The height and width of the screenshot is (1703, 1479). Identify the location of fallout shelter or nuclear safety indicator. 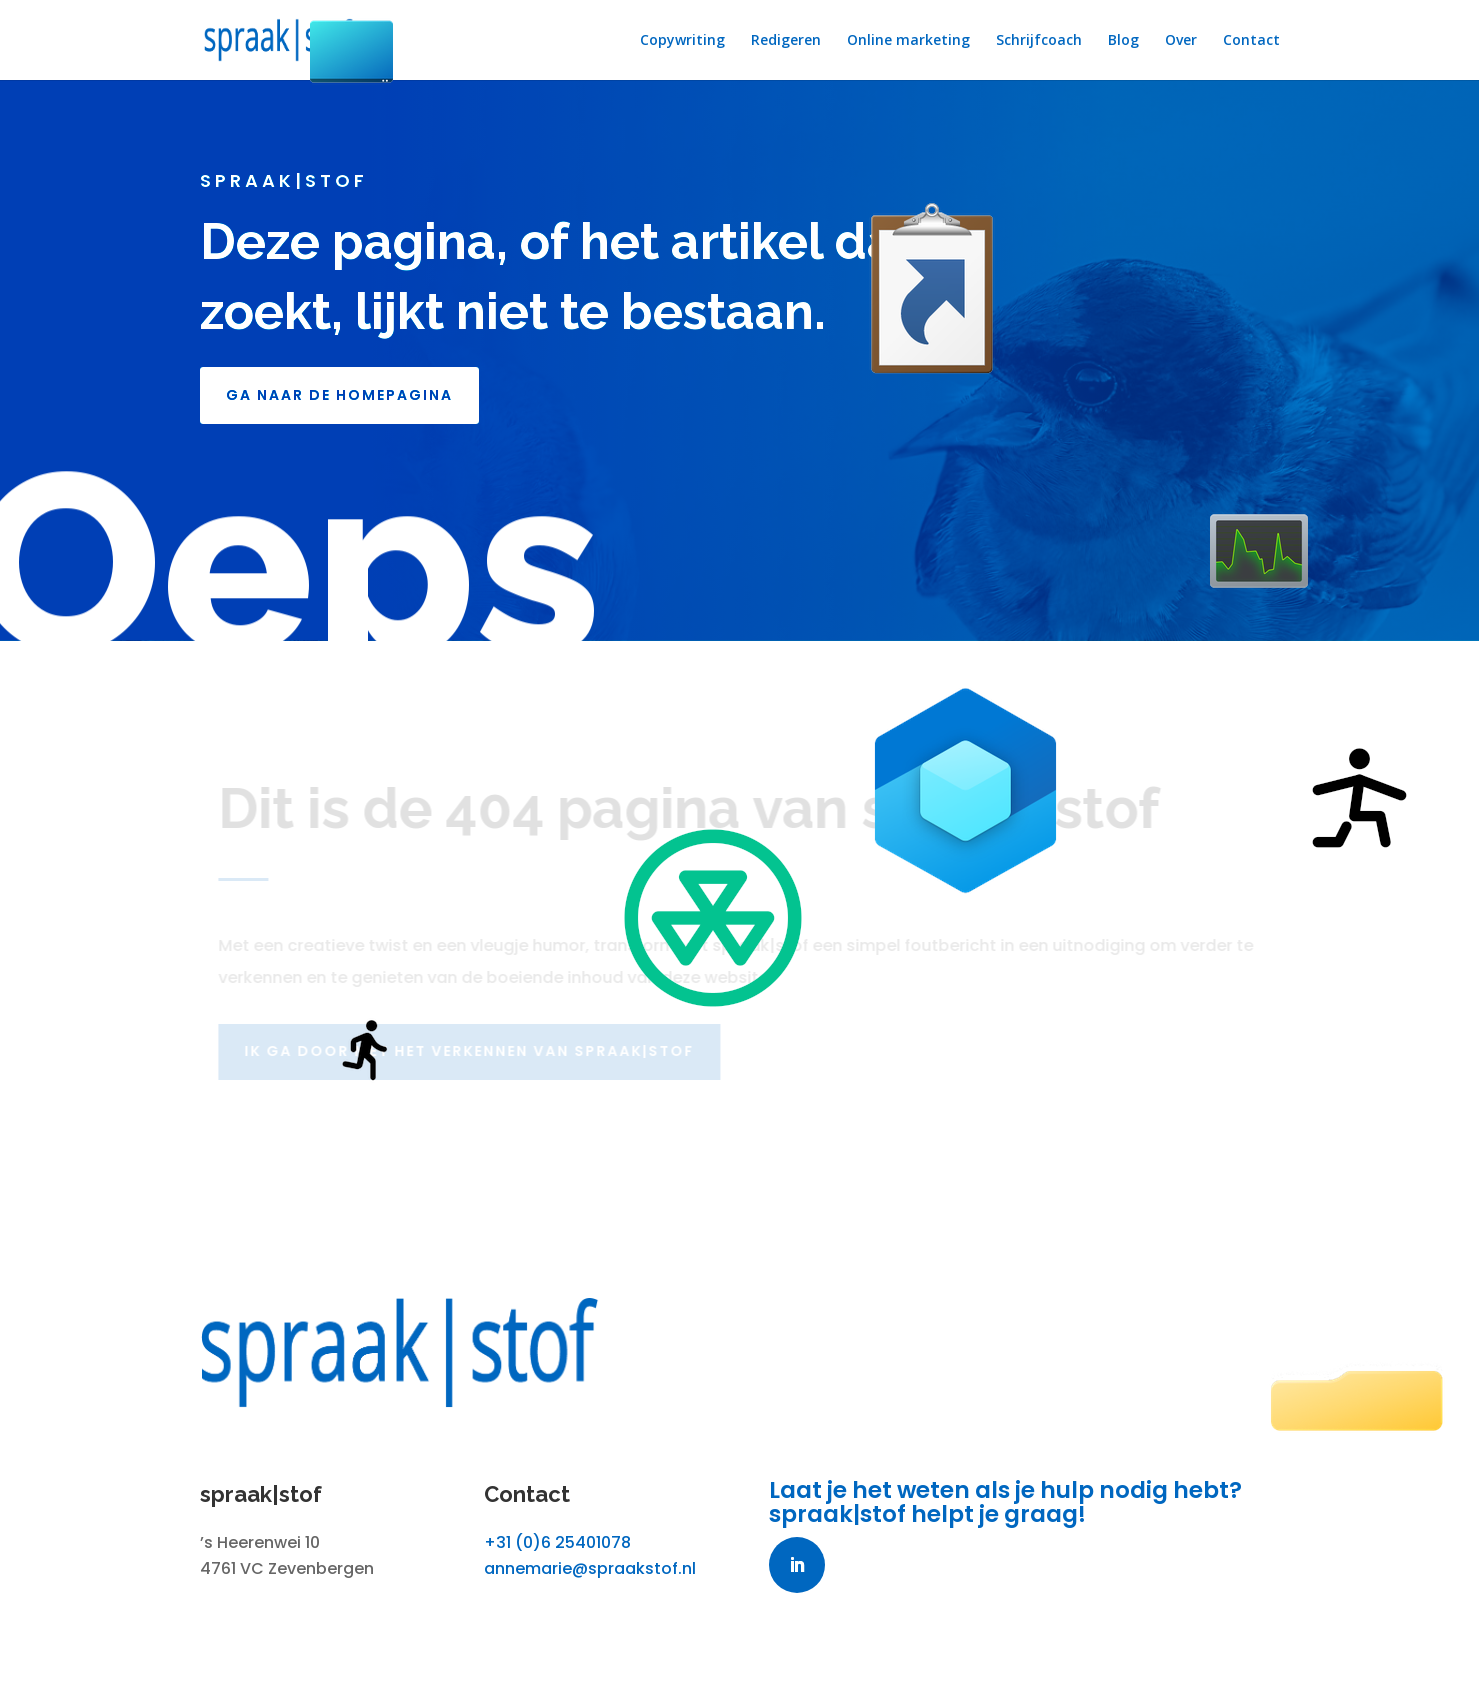
(713, 918).